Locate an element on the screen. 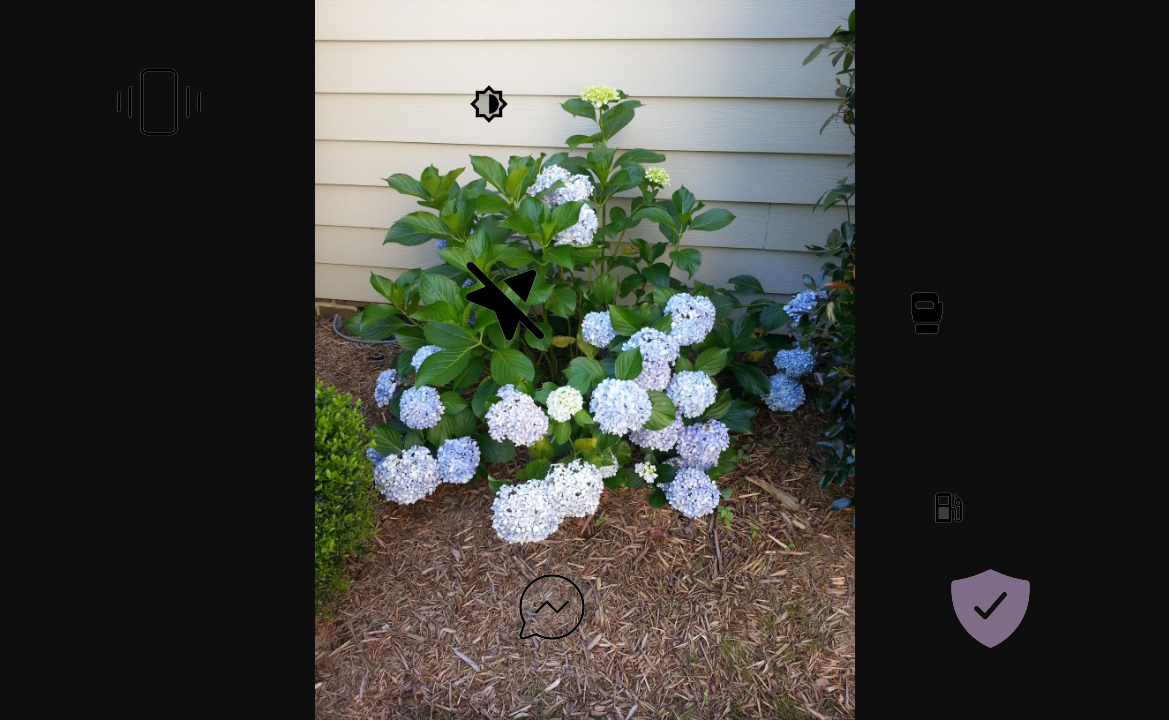 The width and height of the screenshot is (1169, 720). location sharing is currently disabled is located at coordinates (502, 303).